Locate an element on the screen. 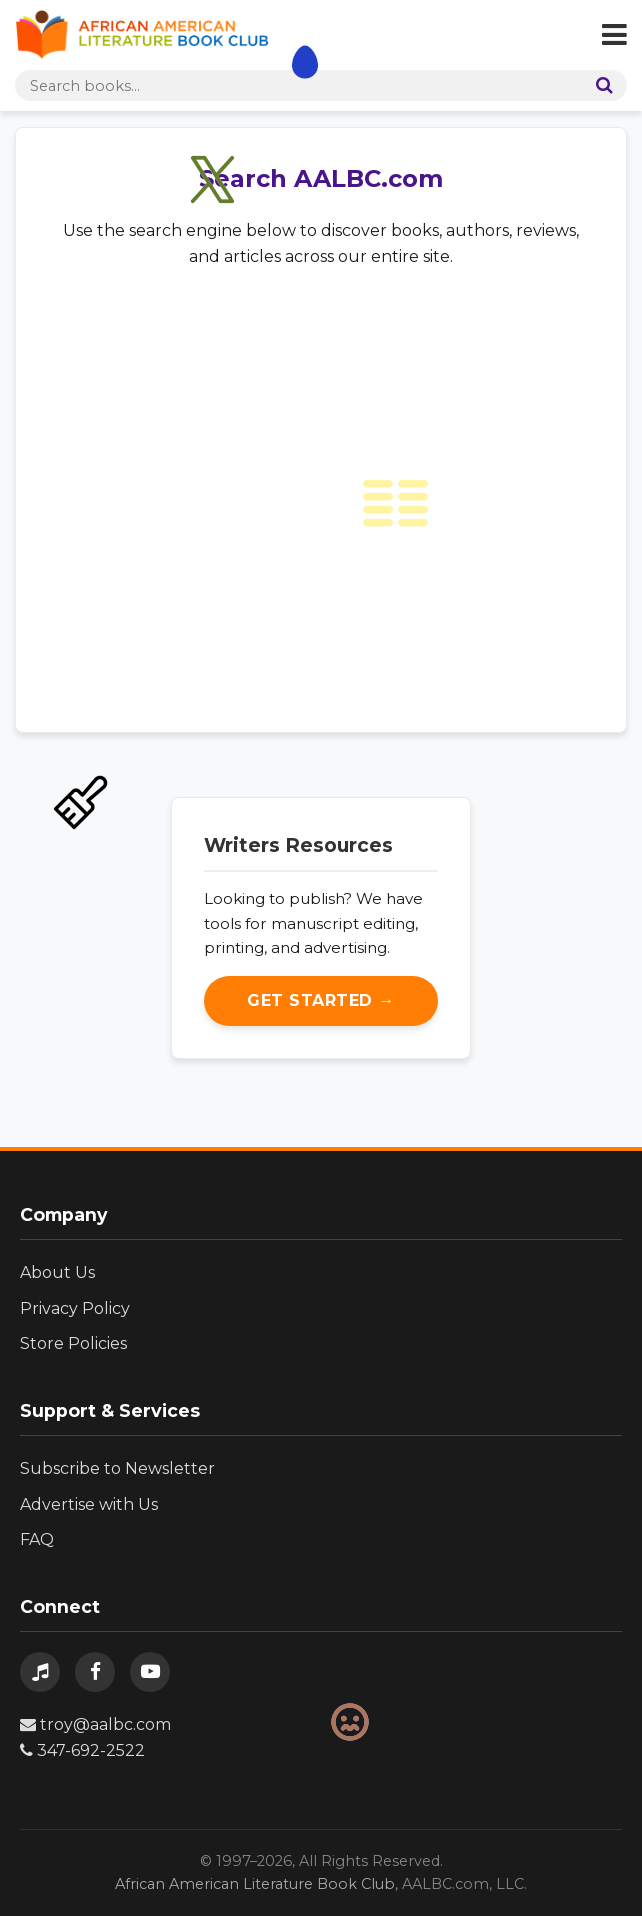 Image resolution: width=642 pixels, height=1916 pixels. indicates anxious or nervous status is located at coordinates (350, 1722).